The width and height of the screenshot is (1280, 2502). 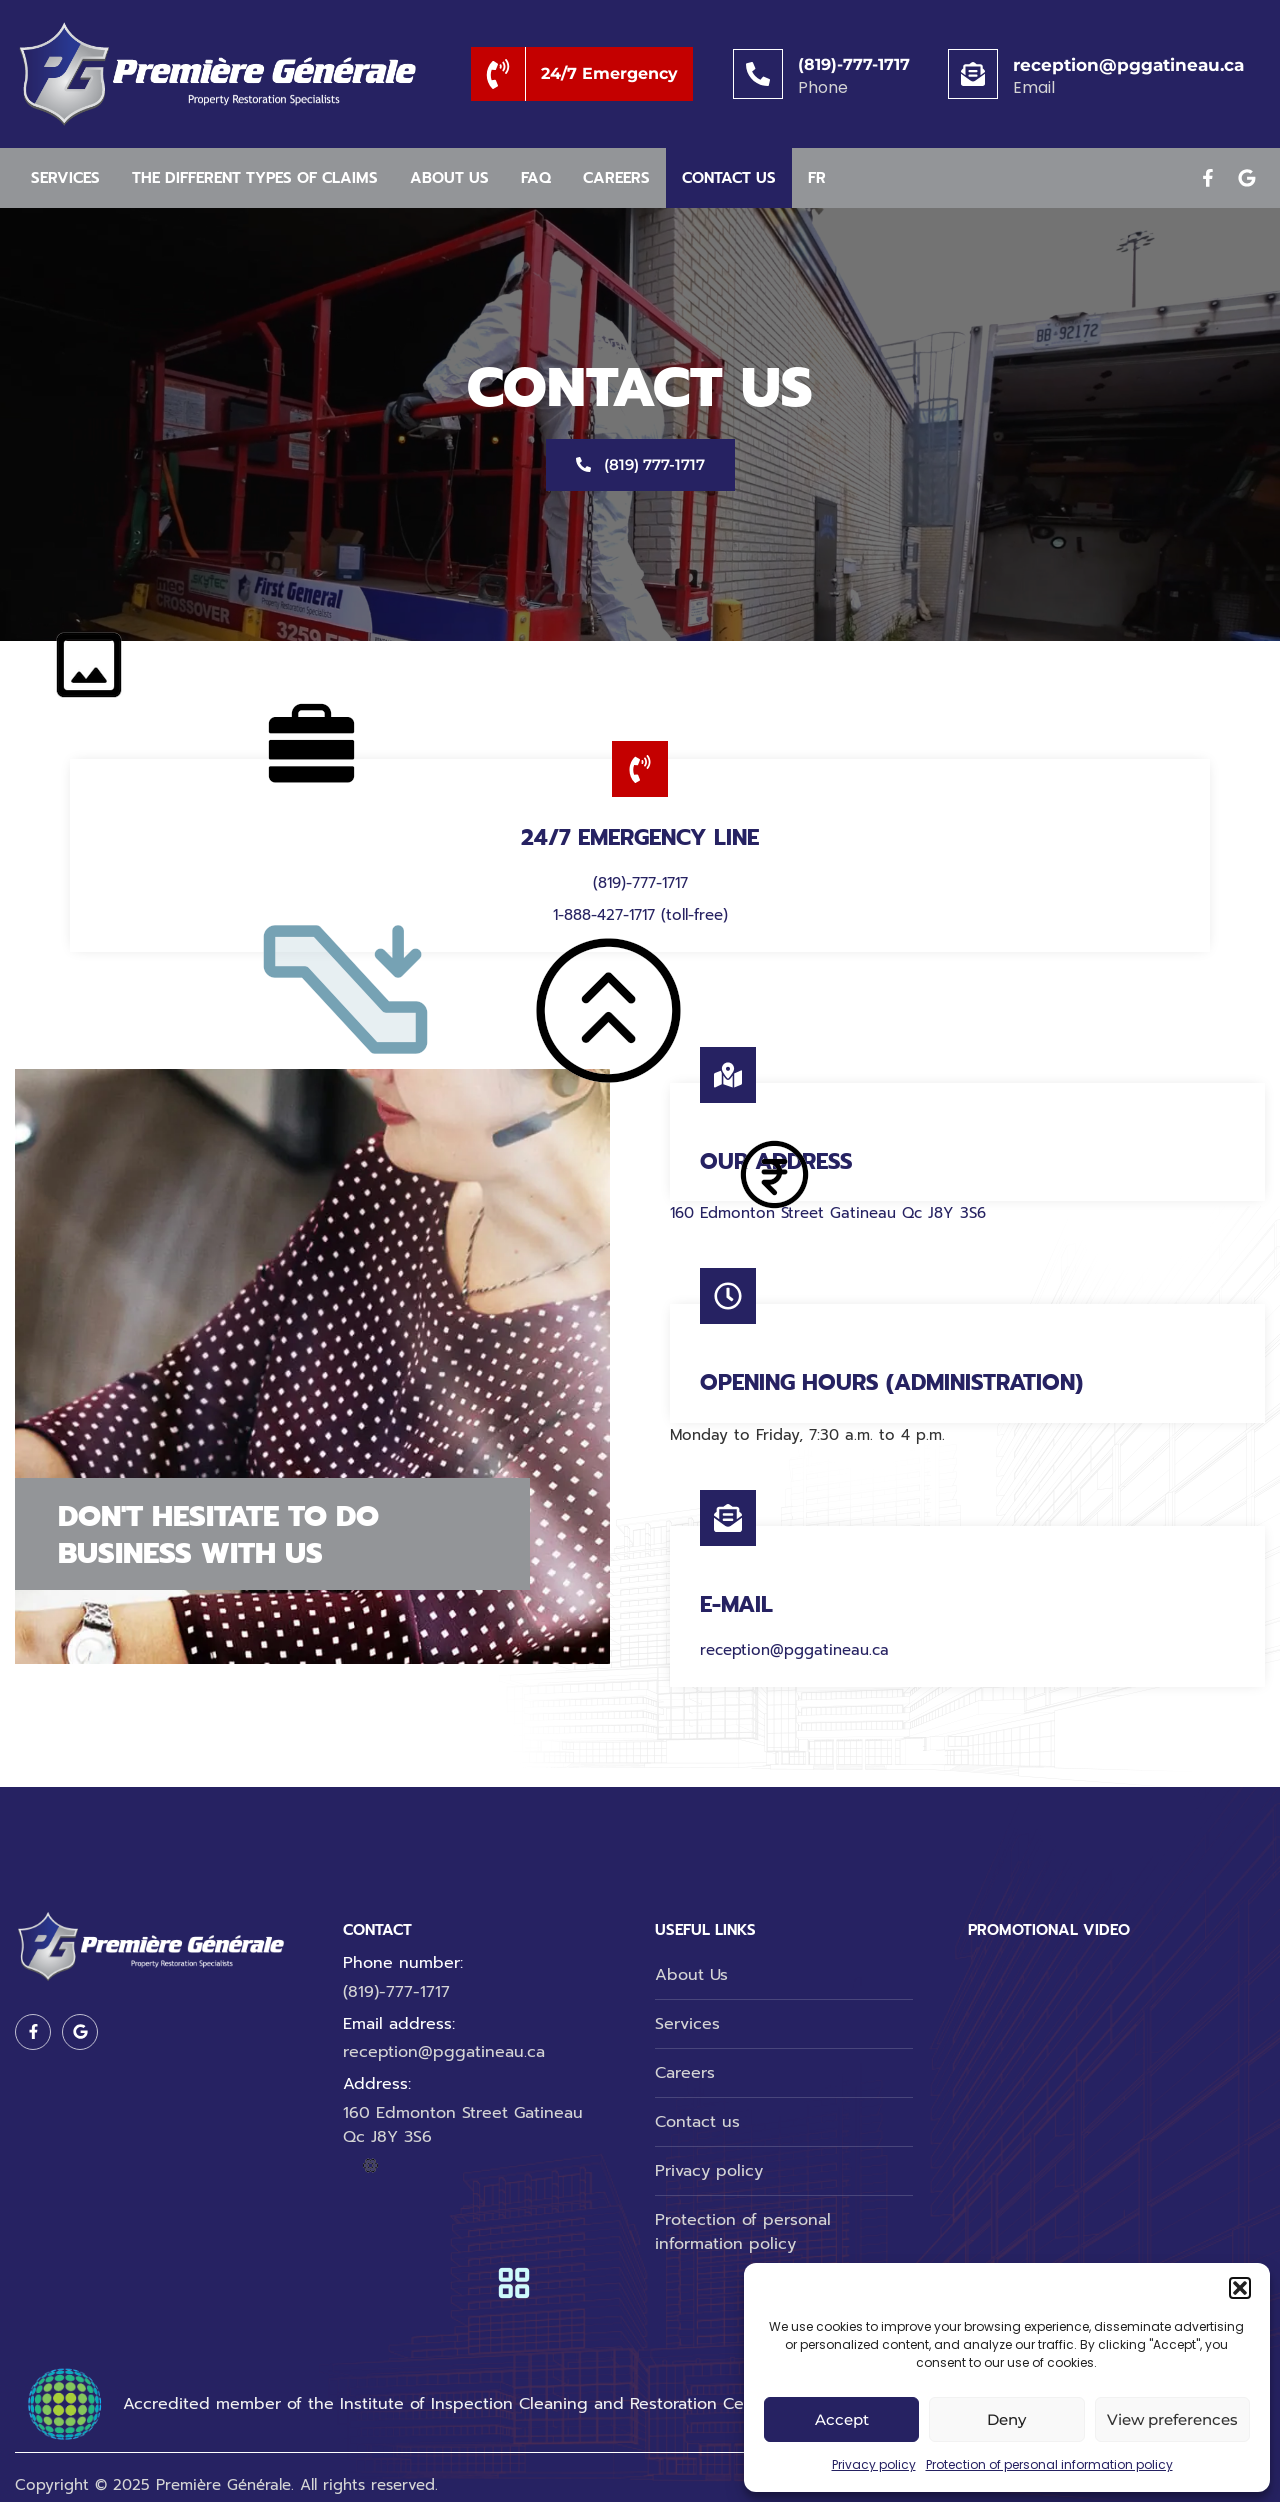 What do you see at coordinates (345, 989) in the screenshot?
I see `indicates escalator going down` at bounding box center [345, 989].